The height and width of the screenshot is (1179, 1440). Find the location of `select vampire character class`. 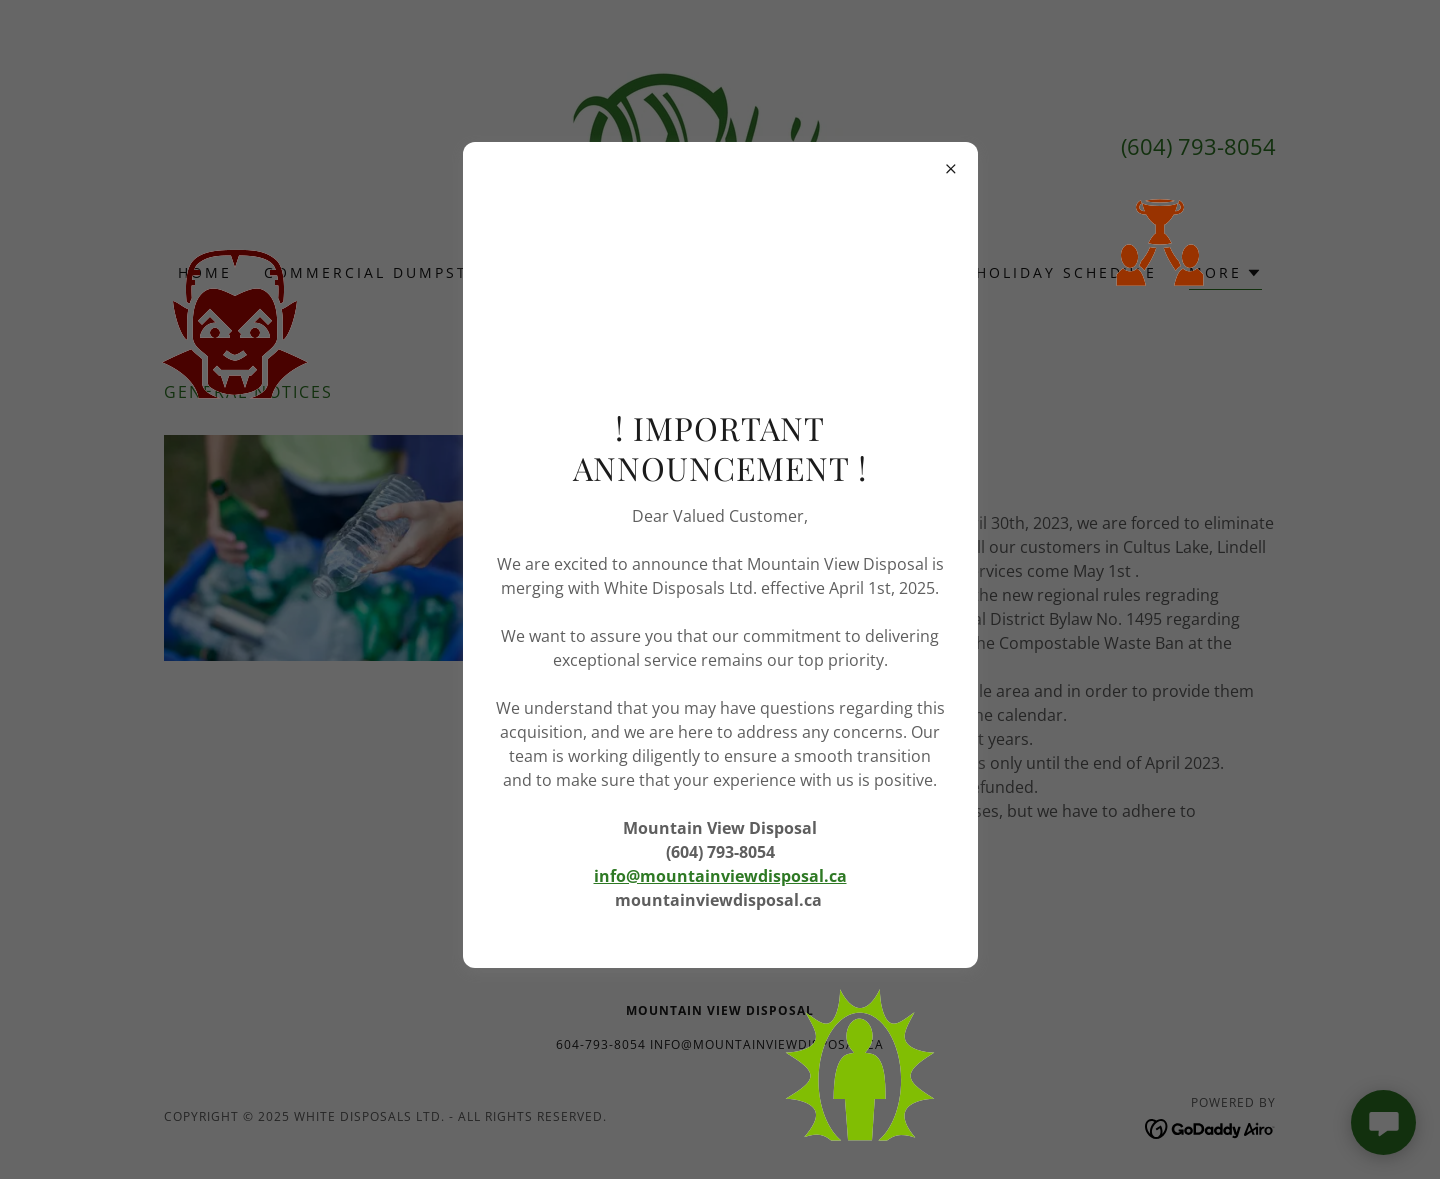

select vampire character class is located at coordinates (235, 324).